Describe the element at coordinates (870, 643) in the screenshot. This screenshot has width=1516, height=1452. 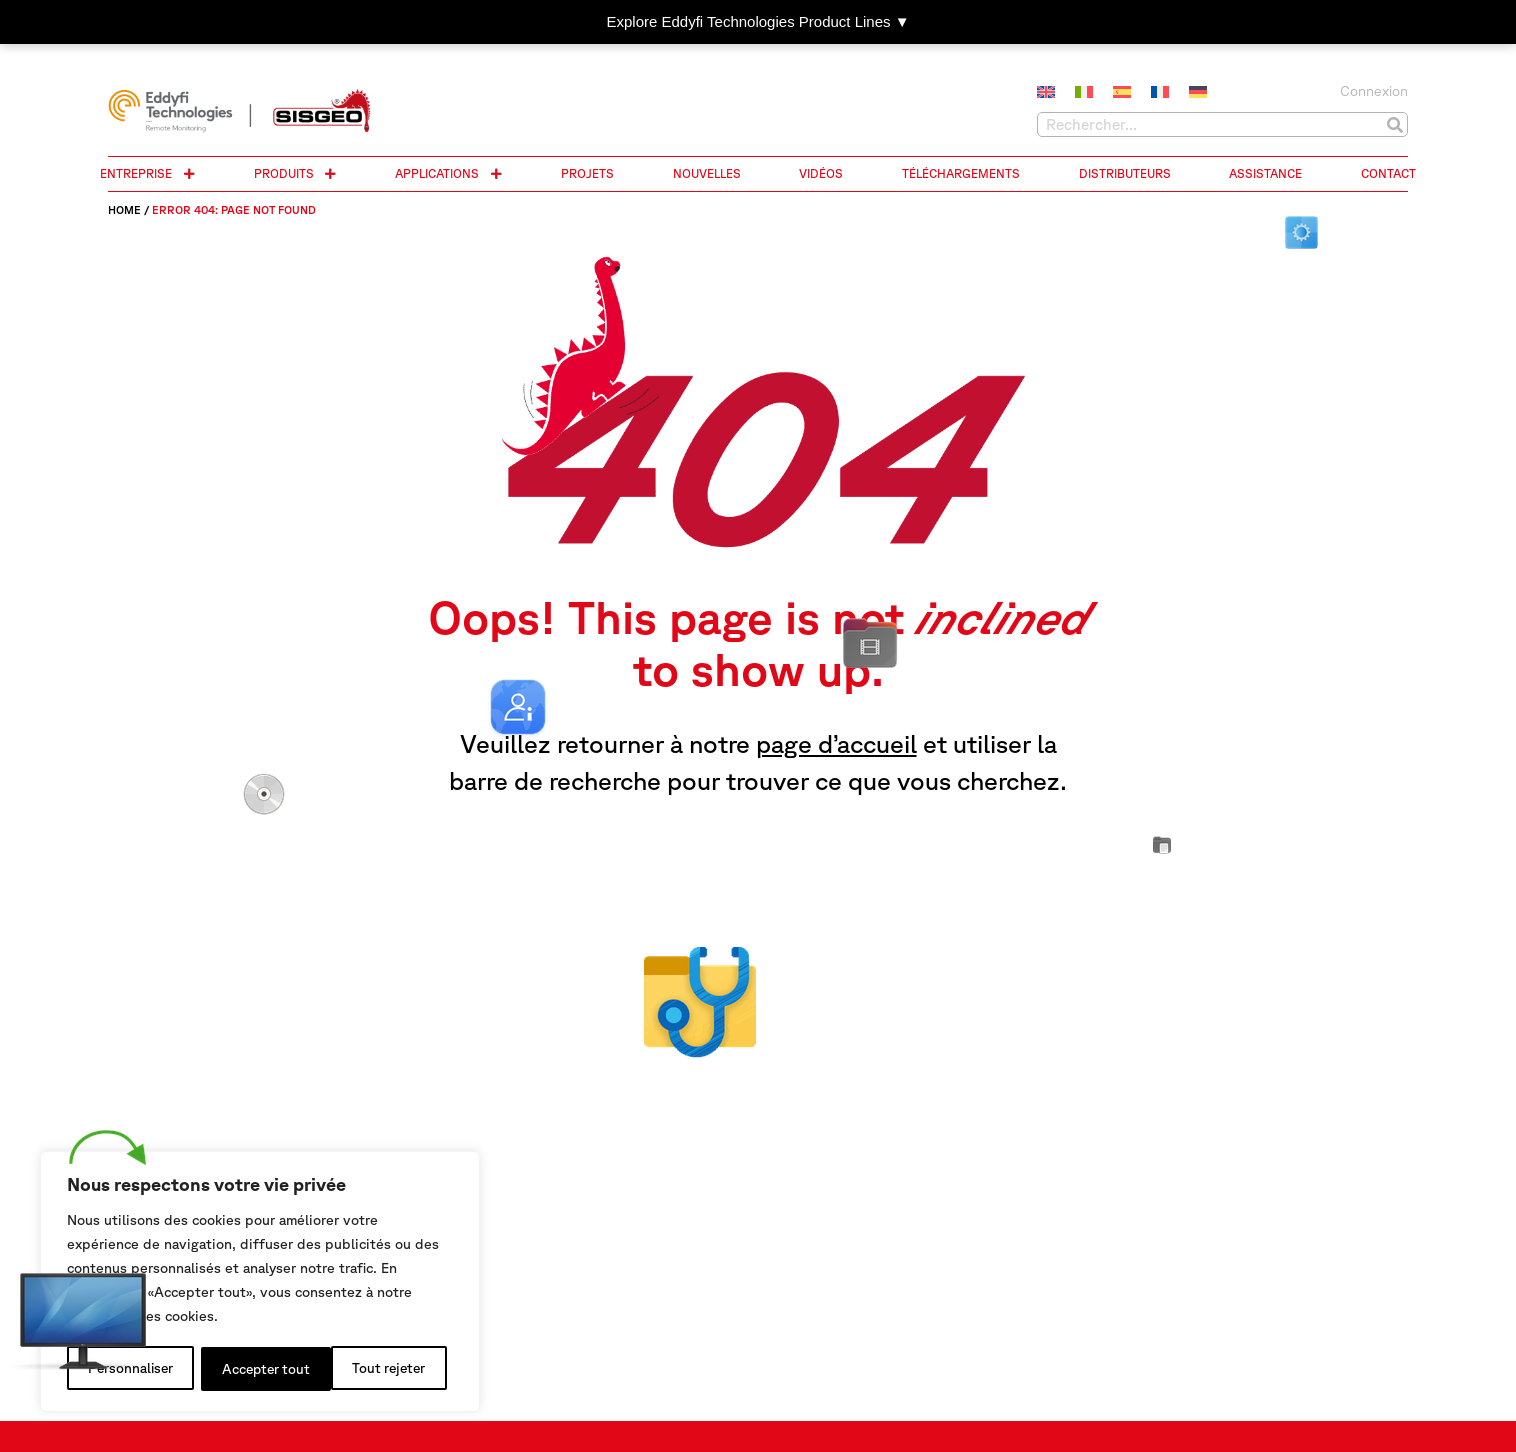
I see `open your videos folder` at that location.